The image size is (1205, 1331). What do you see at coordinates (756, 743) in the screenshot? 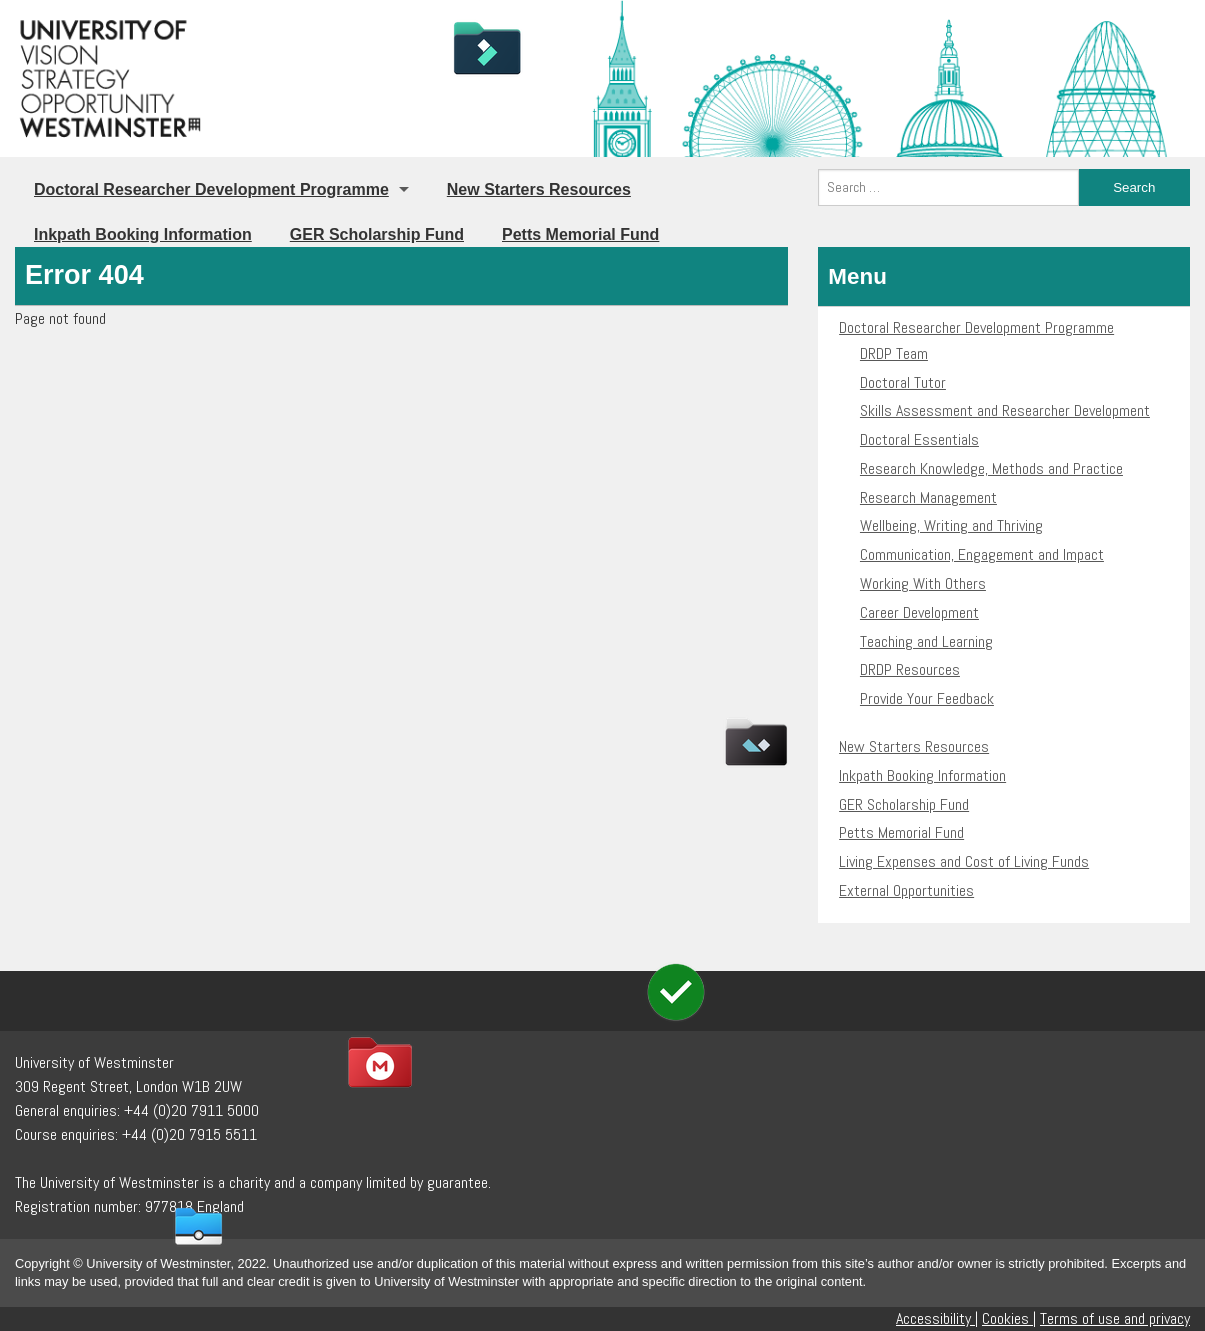
I see `open alpinejs project folder` at bounding box center [756, 743].